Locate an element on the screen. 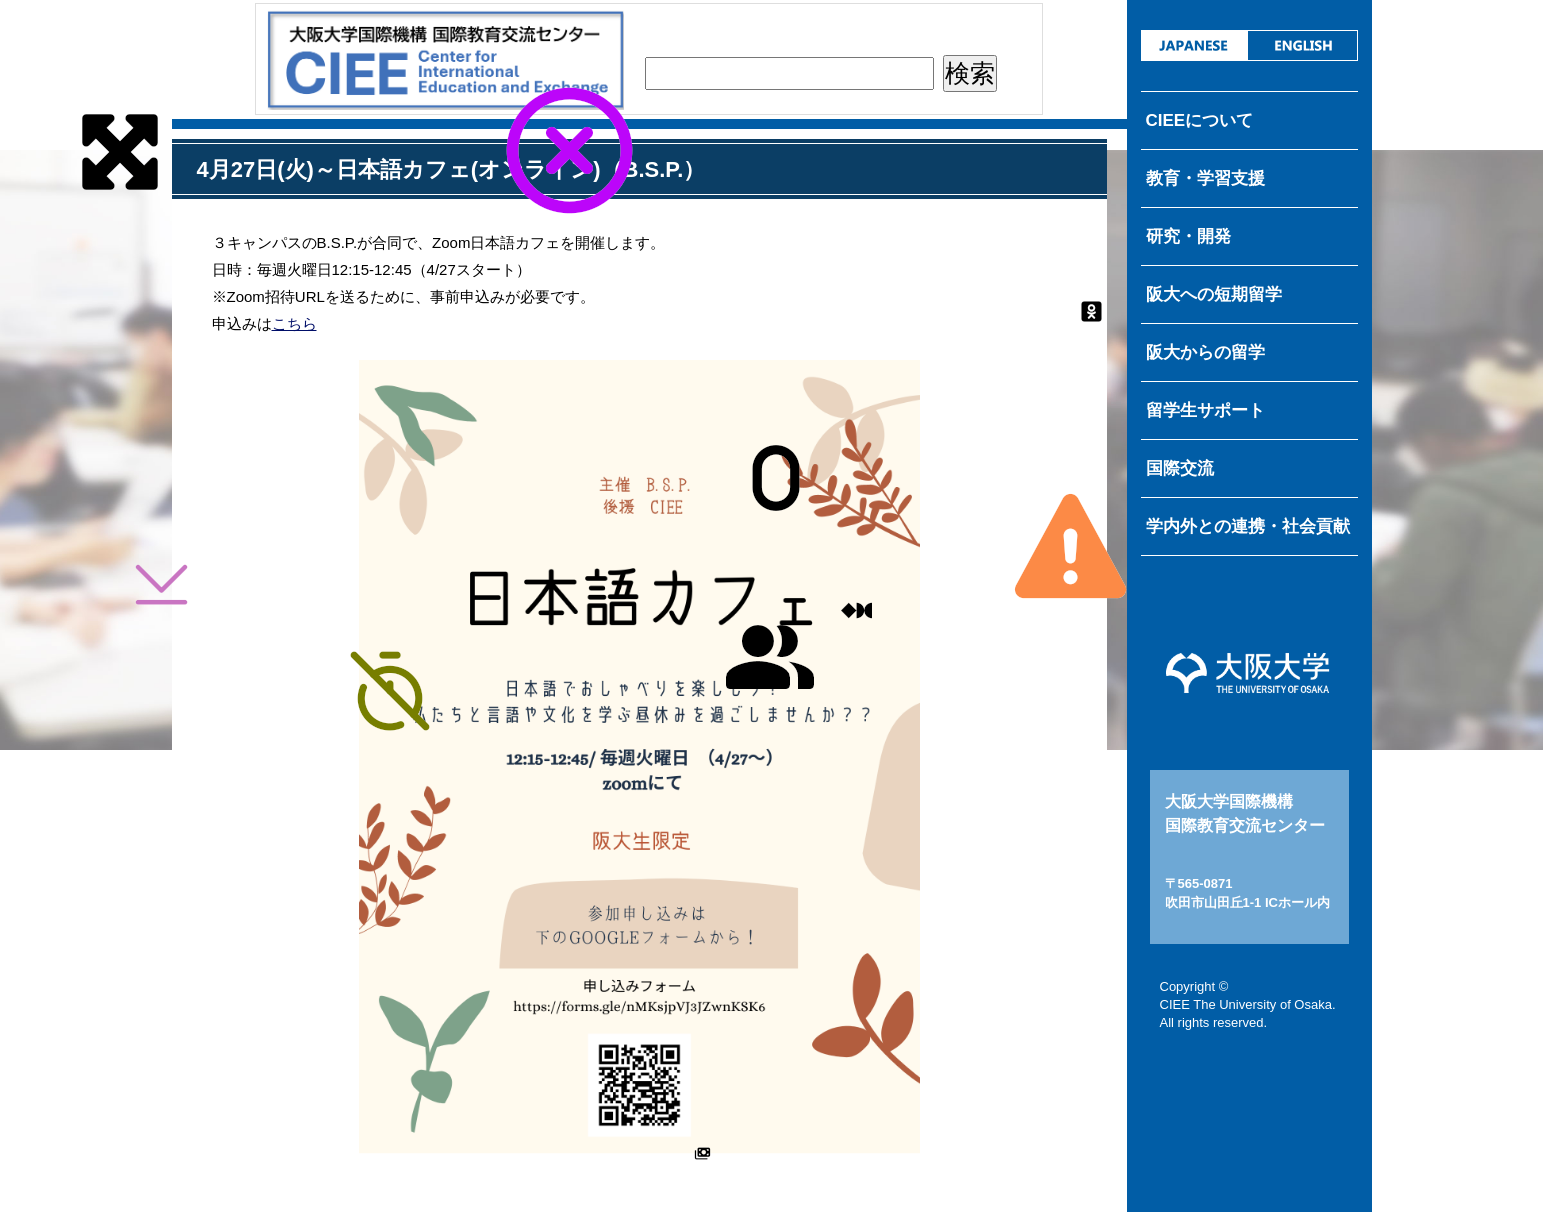 The width and height of the screenshot is (1543, 1212). indicates zero items or empty count is located at coordinates (776, 478).